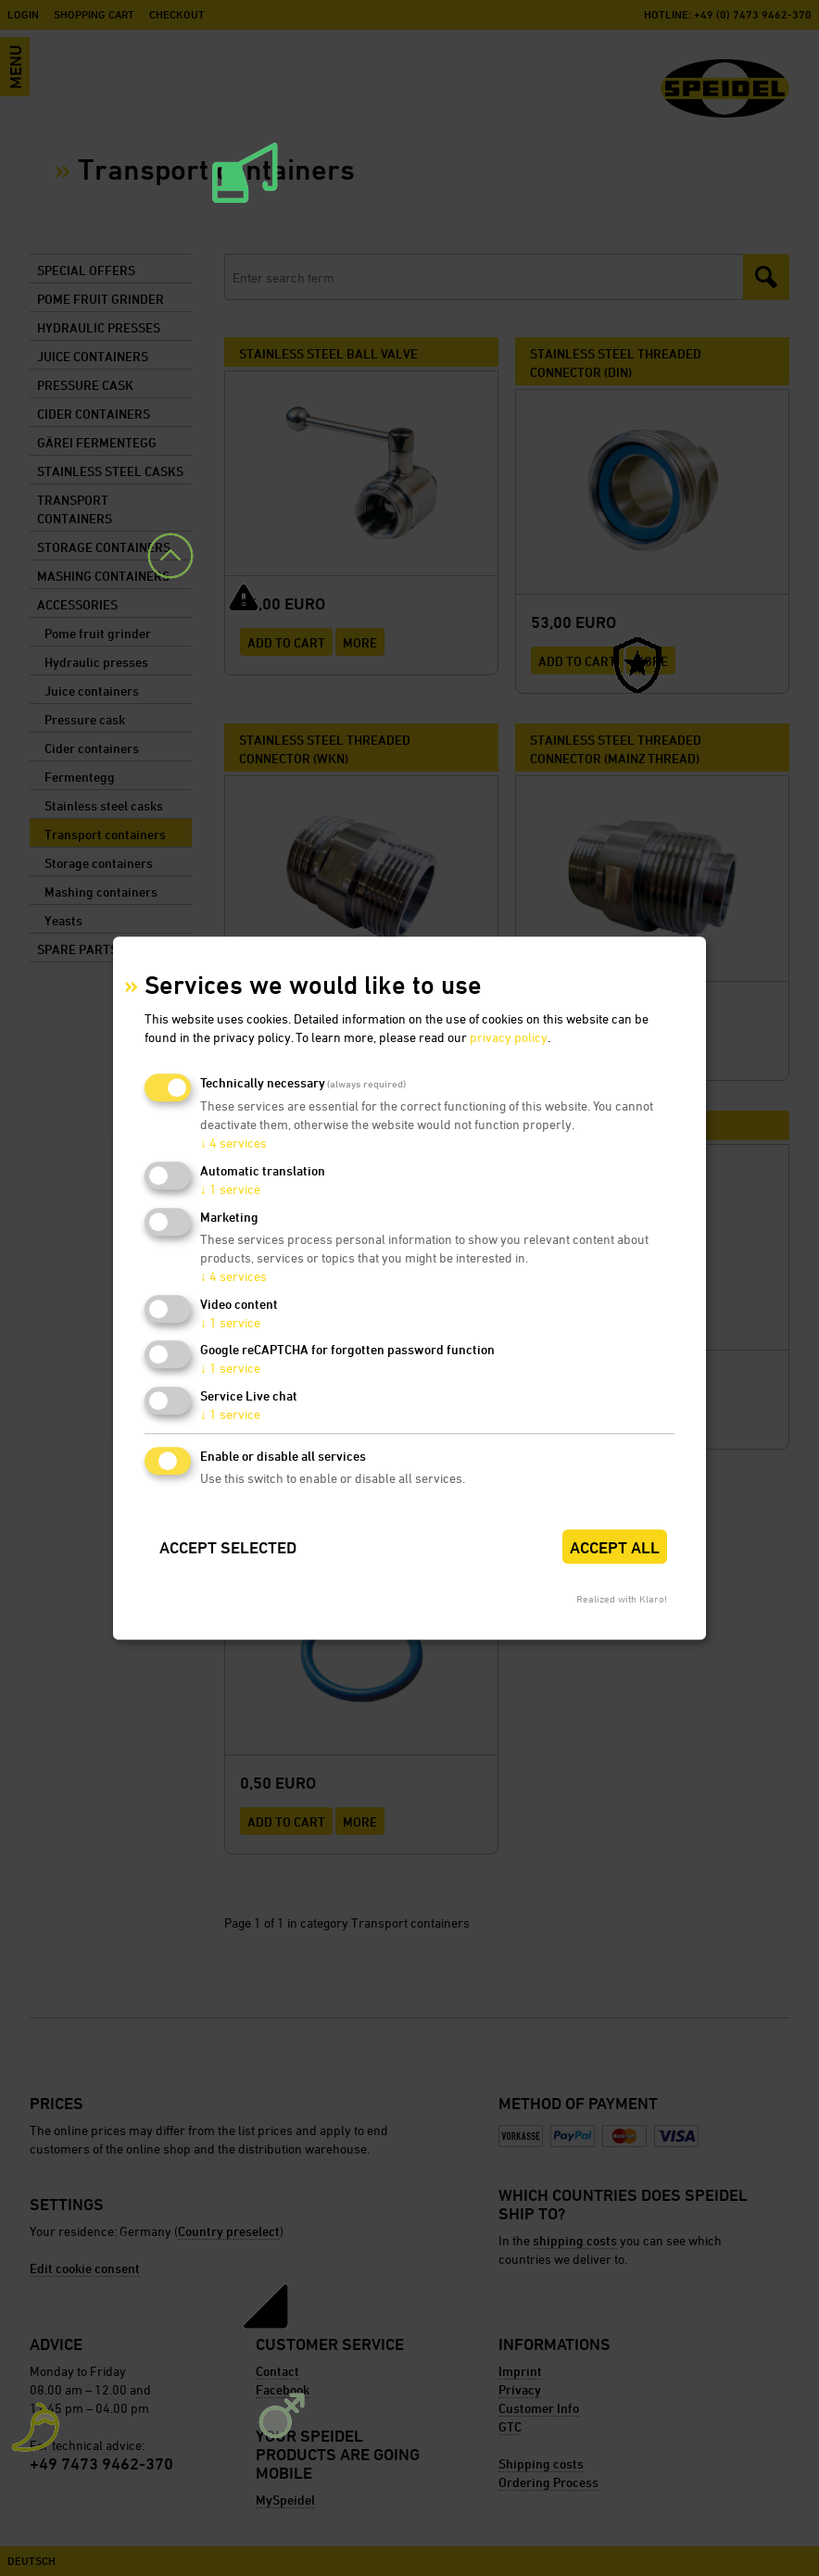 The height and width of the screenshot is (2576, 819). I want to click on indicates a warning or caution state, so click(244, 597).